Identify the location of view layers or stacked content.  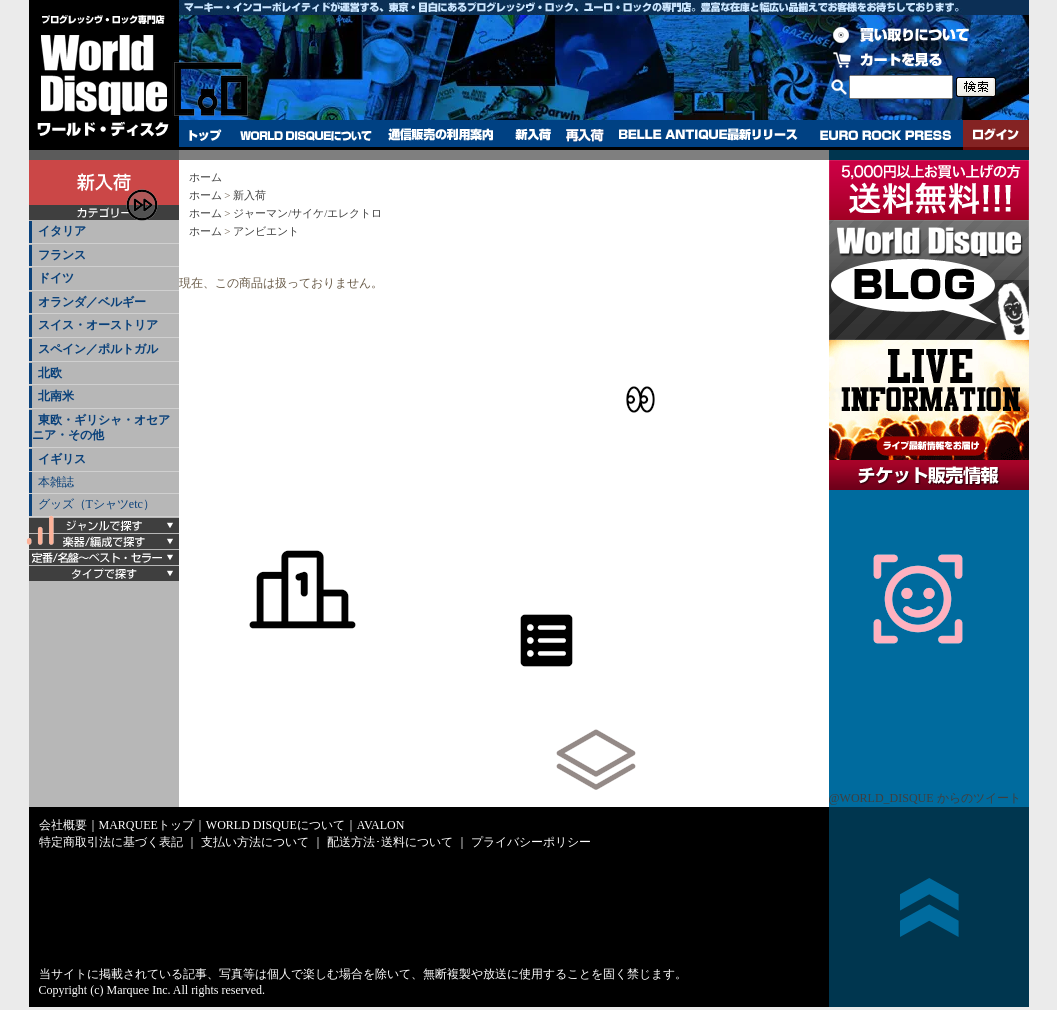
(596, 761).